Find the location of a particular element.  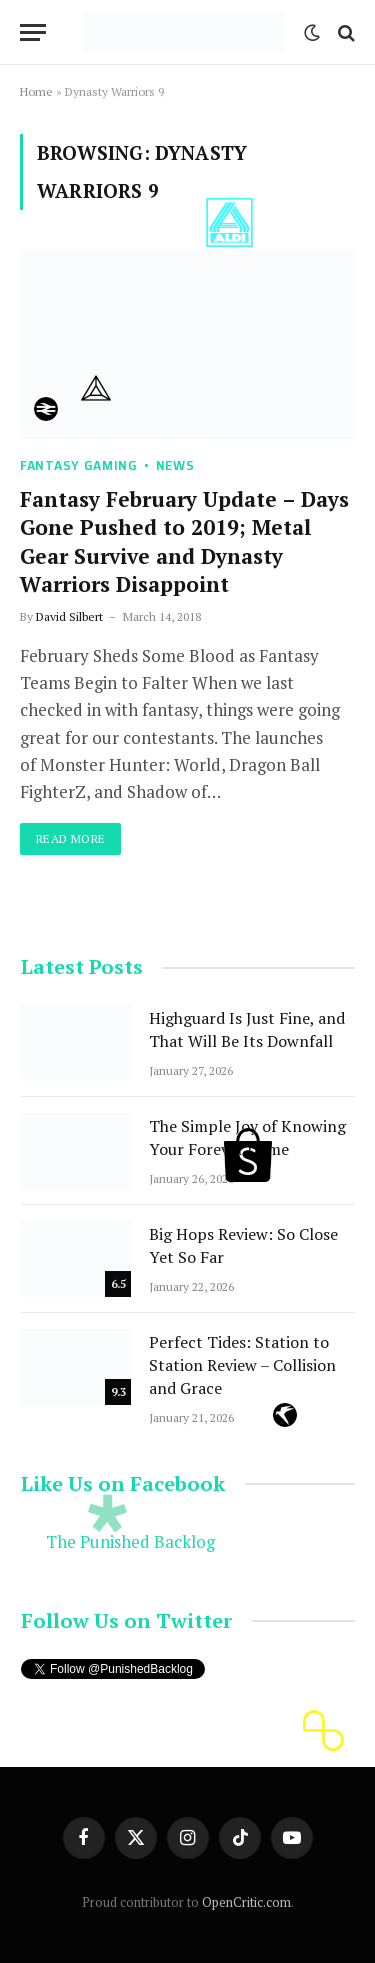

parrot security os logo is located at coordinates (285, 1415).